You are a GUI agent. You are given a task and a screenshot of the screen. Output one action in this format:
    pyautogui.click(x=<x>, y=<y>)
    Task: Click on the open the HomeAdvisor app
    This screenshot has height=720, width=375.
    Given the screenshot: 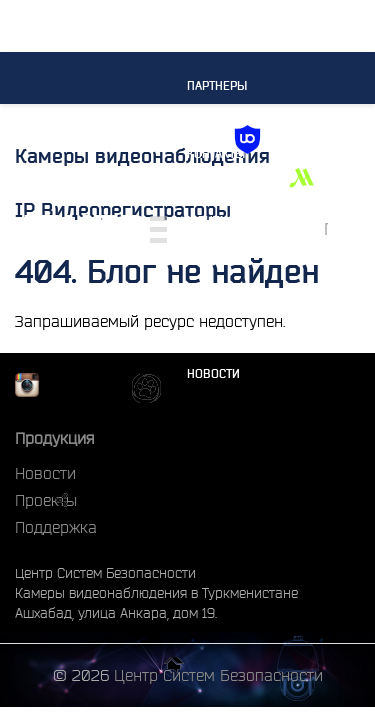 What is the action you would take?
    pyautogui.click(x=174, y=665)
    